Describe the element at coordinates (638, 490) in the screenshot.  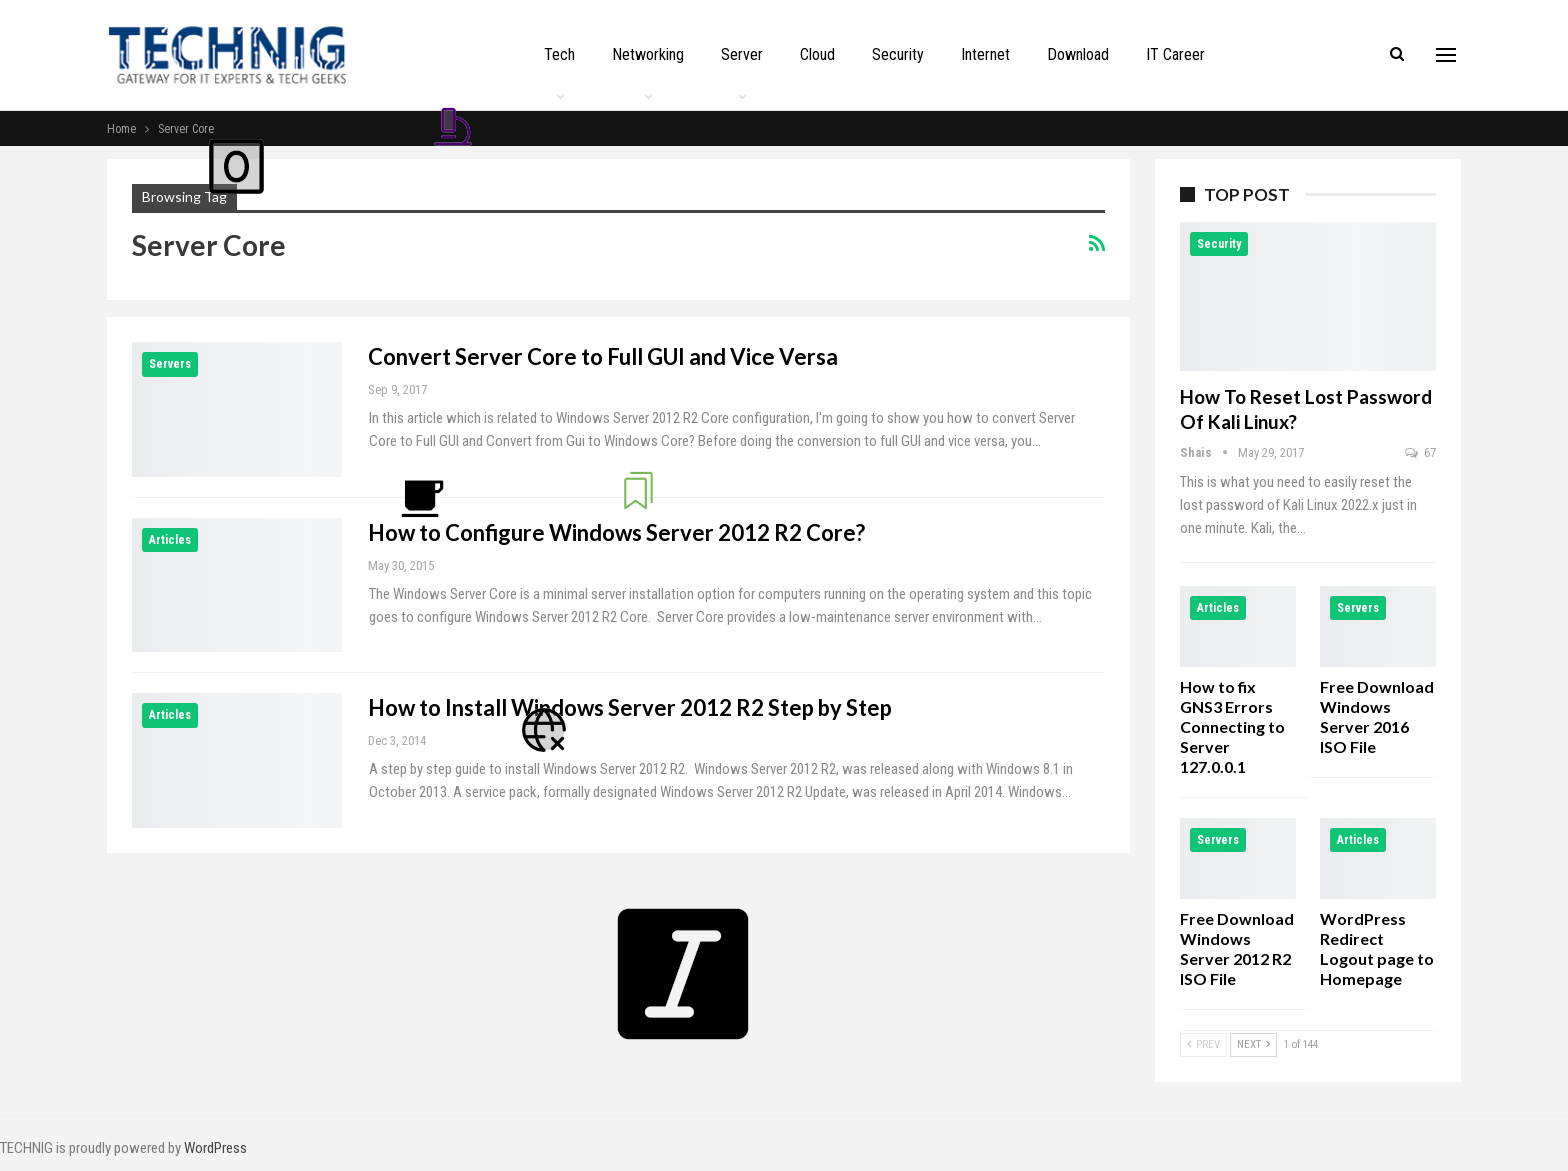
I see `view your saved bookmarks` at that location.